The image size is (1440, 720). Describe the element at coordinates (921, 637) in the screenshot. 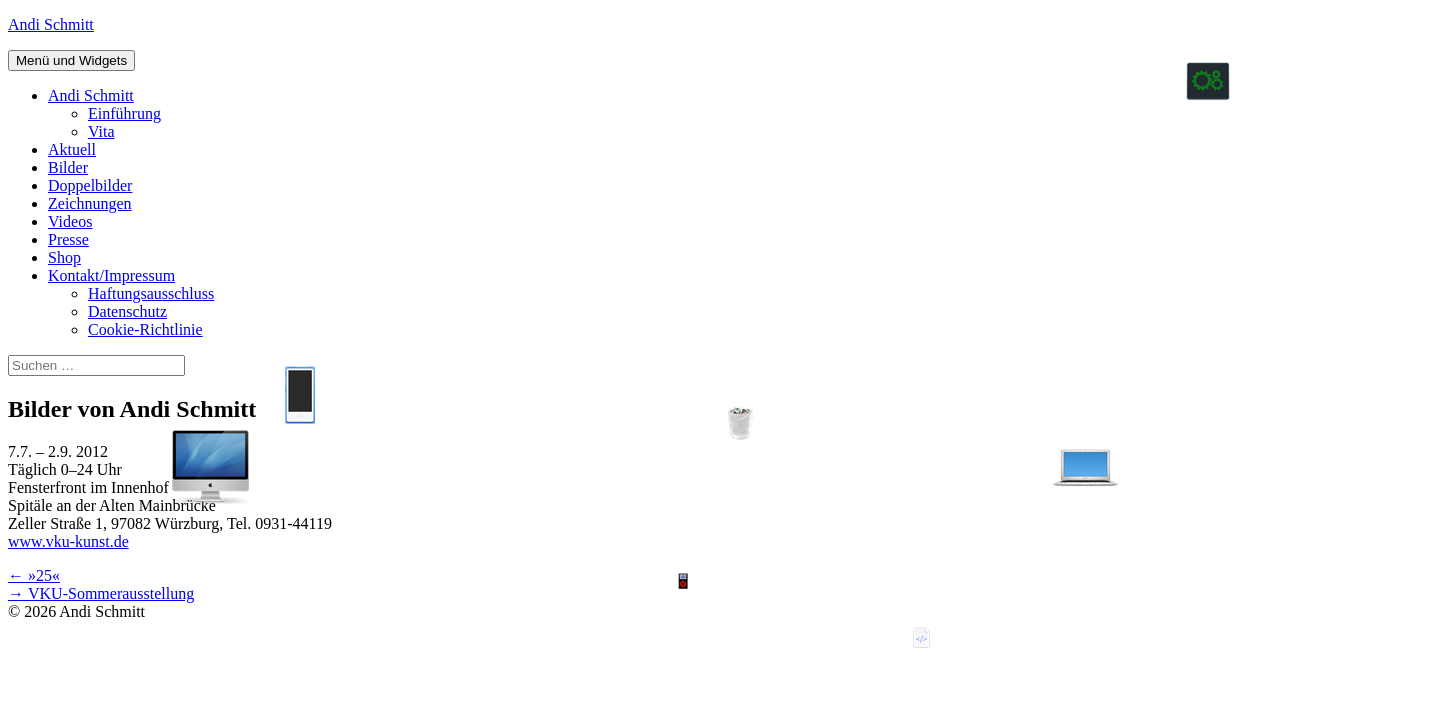

I see `an HTML or code file type indicator` at that location.